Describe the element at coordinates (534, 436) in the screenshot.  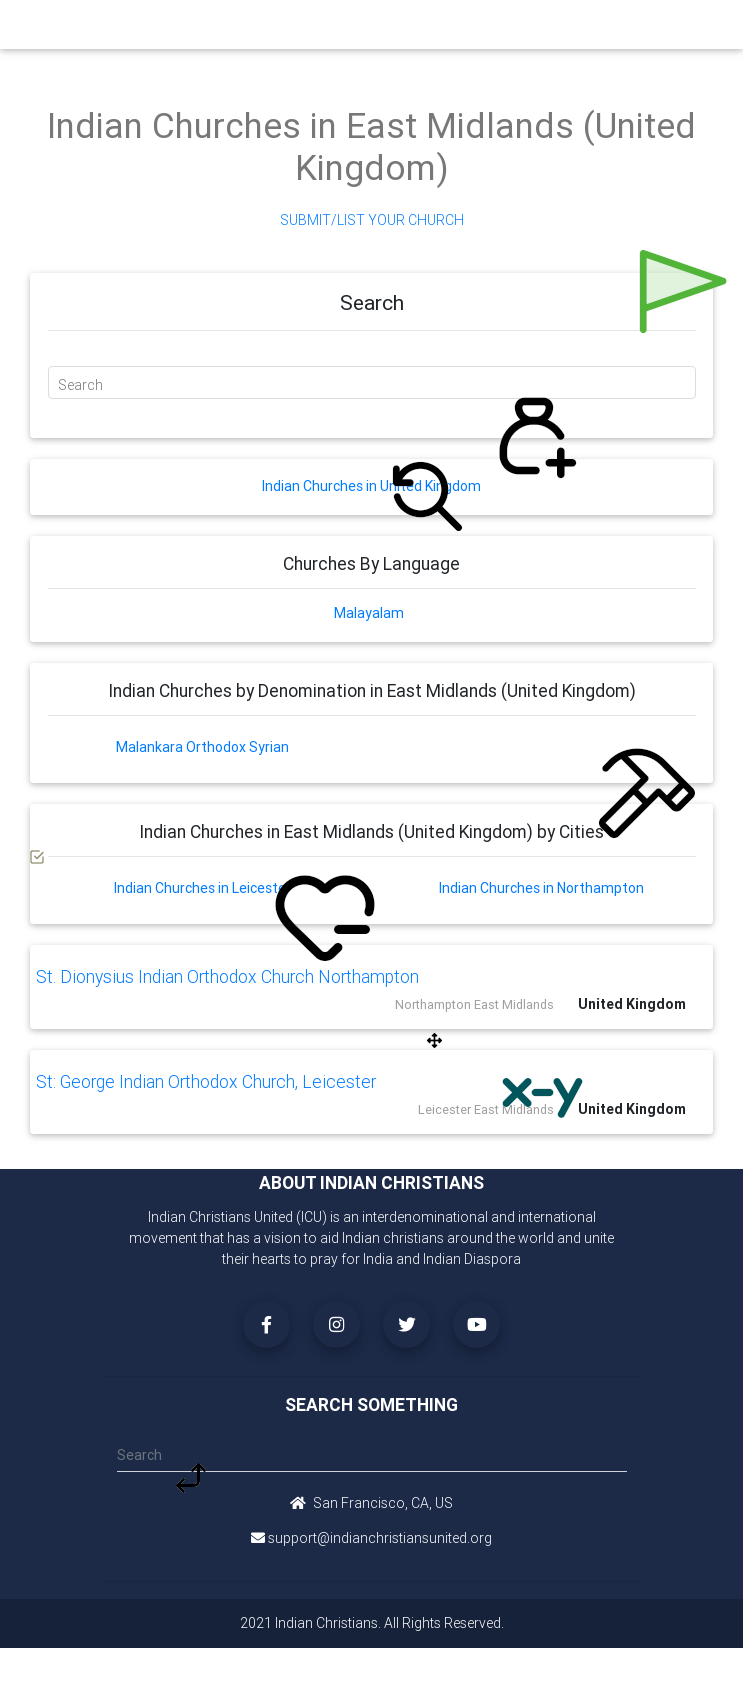
I see `add funds to your balance` at that location.